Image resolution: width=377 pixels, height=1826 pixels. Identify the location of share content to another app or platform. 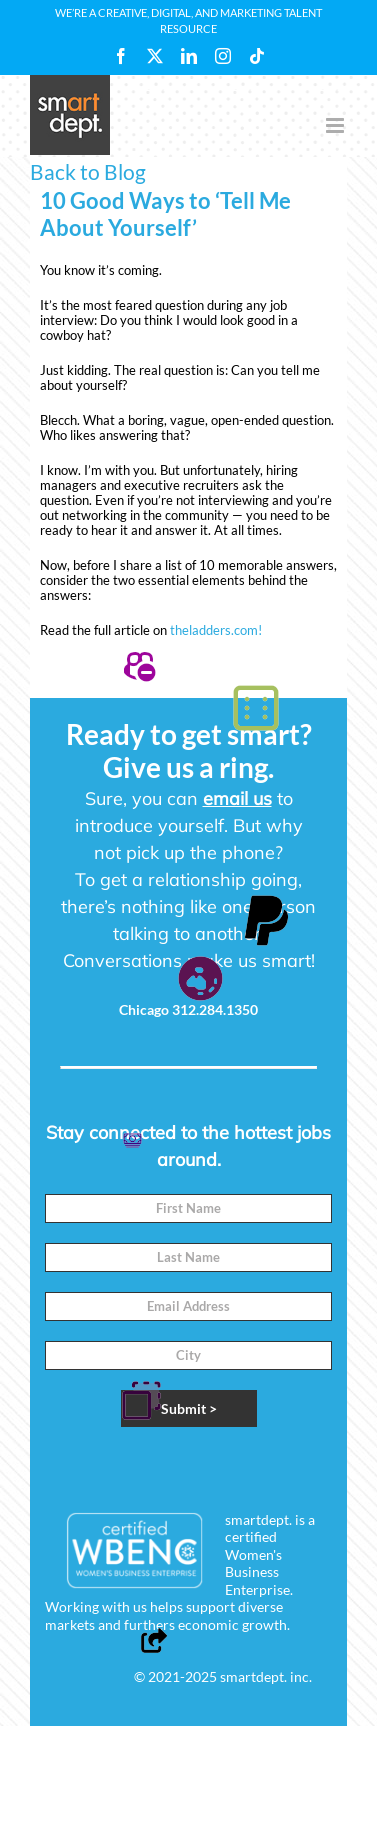
(153, 1640).